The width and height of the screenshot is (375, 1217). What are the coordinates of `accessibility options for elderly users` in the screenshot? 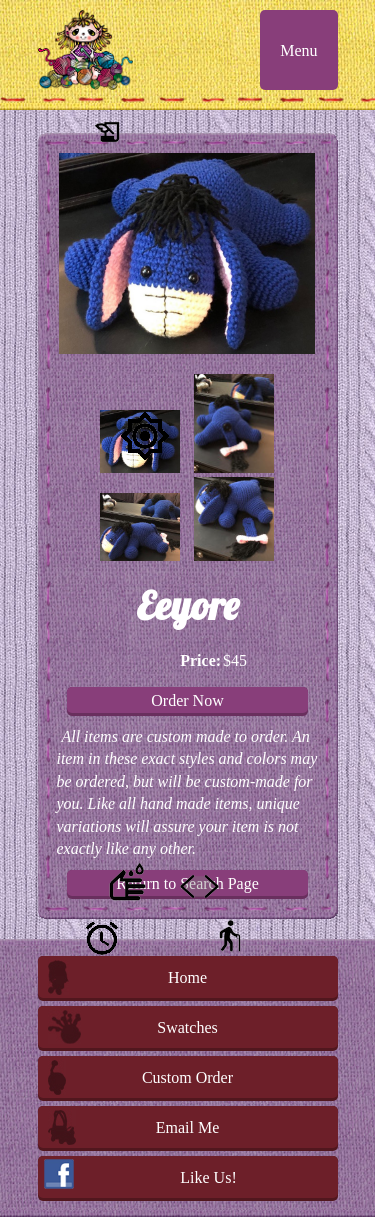 It's located at (228, 935).